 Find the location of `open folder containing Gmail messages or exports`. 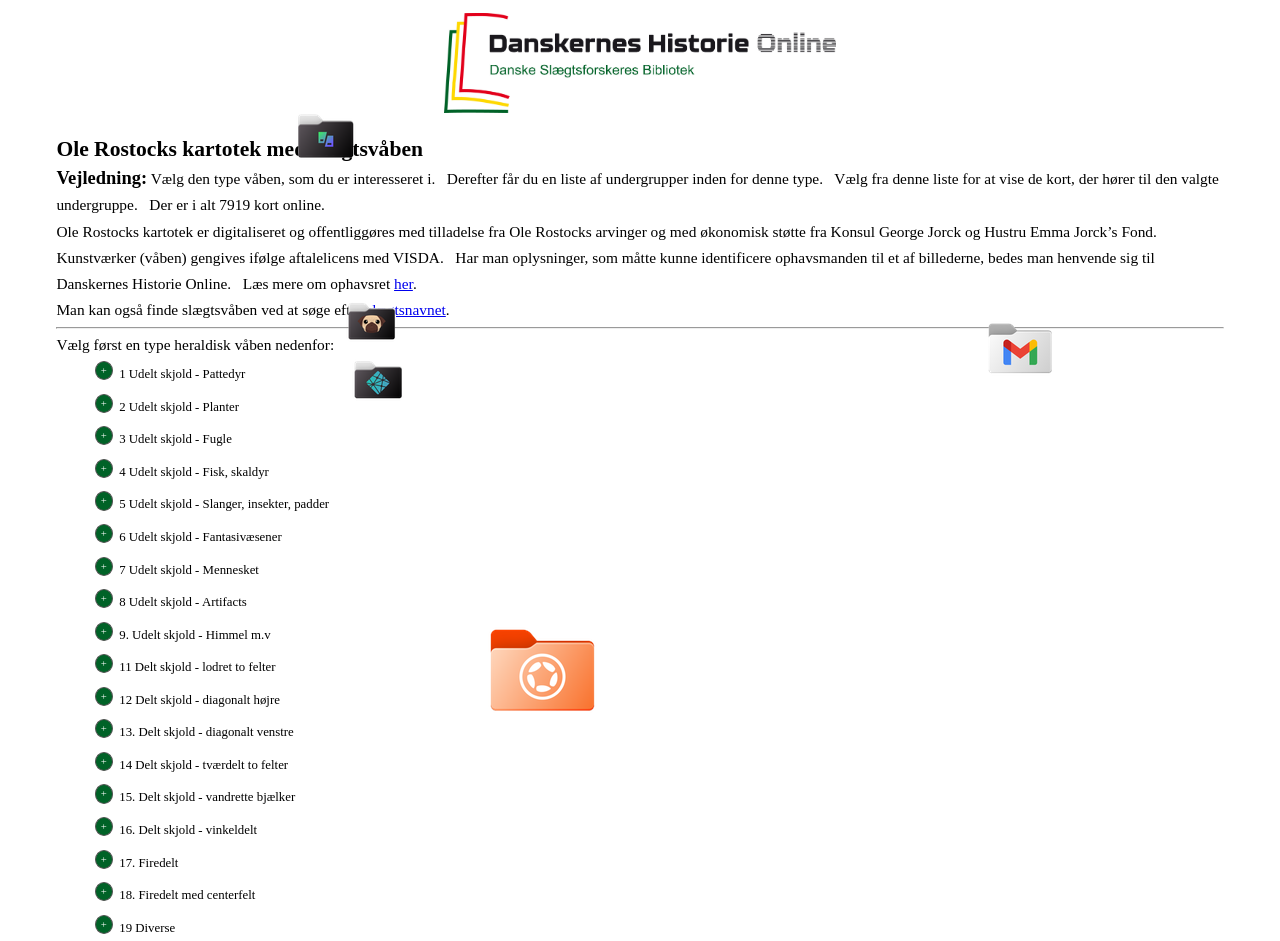

open folder containing Gmail messages or exports is located at coordinates (1020, 350).